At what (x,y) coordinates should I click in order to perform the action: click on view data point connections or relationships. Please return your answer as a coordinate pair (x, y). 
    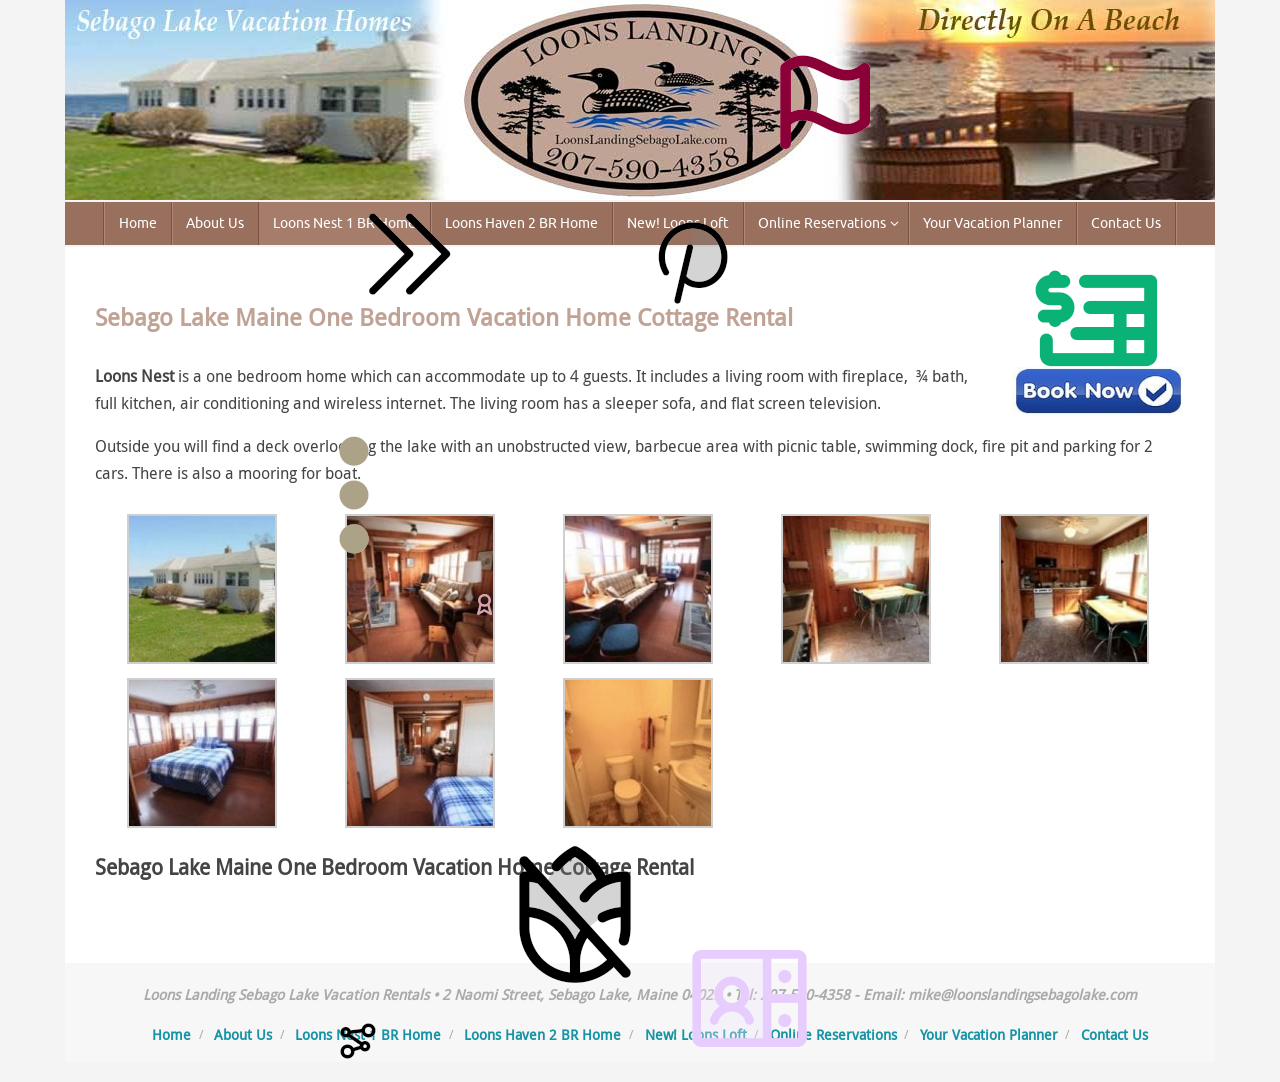
    Looking at the image, I should click on (358, 1041).